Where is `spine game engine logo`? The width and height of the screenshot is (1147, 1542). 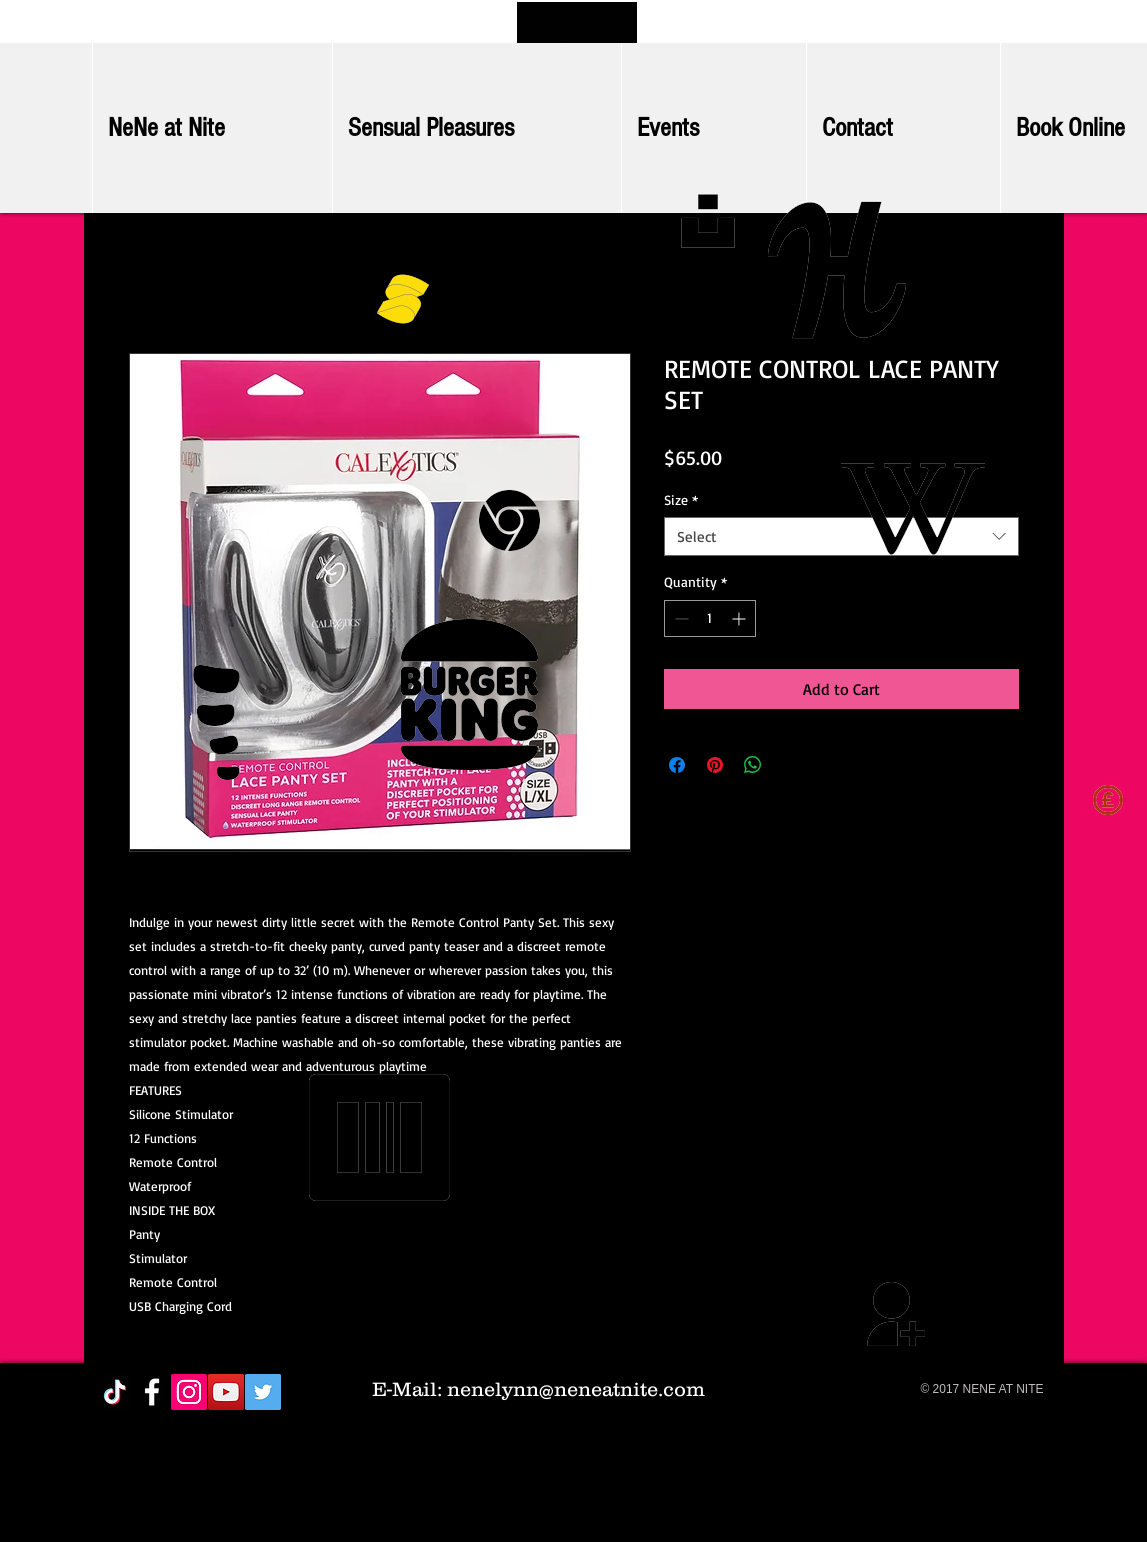
spine game engine logo is located at coordinates (216, 722).